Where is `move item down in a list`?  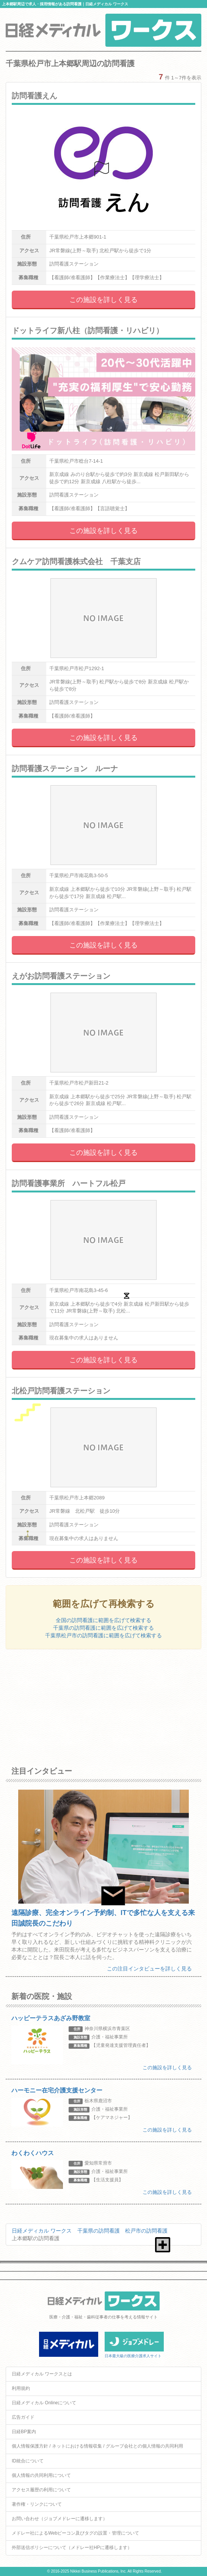
move item down in a list is located at coordinates (28, 1534).